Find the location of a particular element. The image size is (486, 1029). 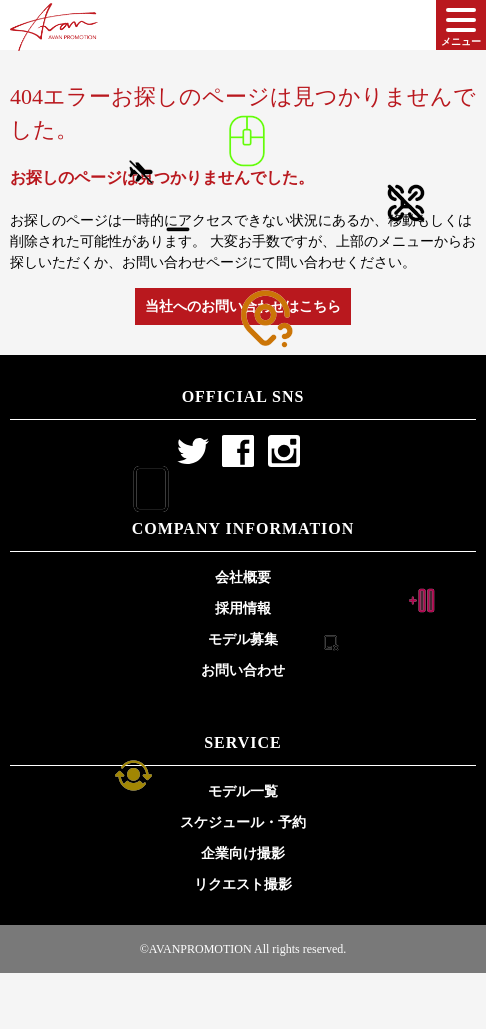

indicates middle mouse button click action is located at coordinates (247, 141).